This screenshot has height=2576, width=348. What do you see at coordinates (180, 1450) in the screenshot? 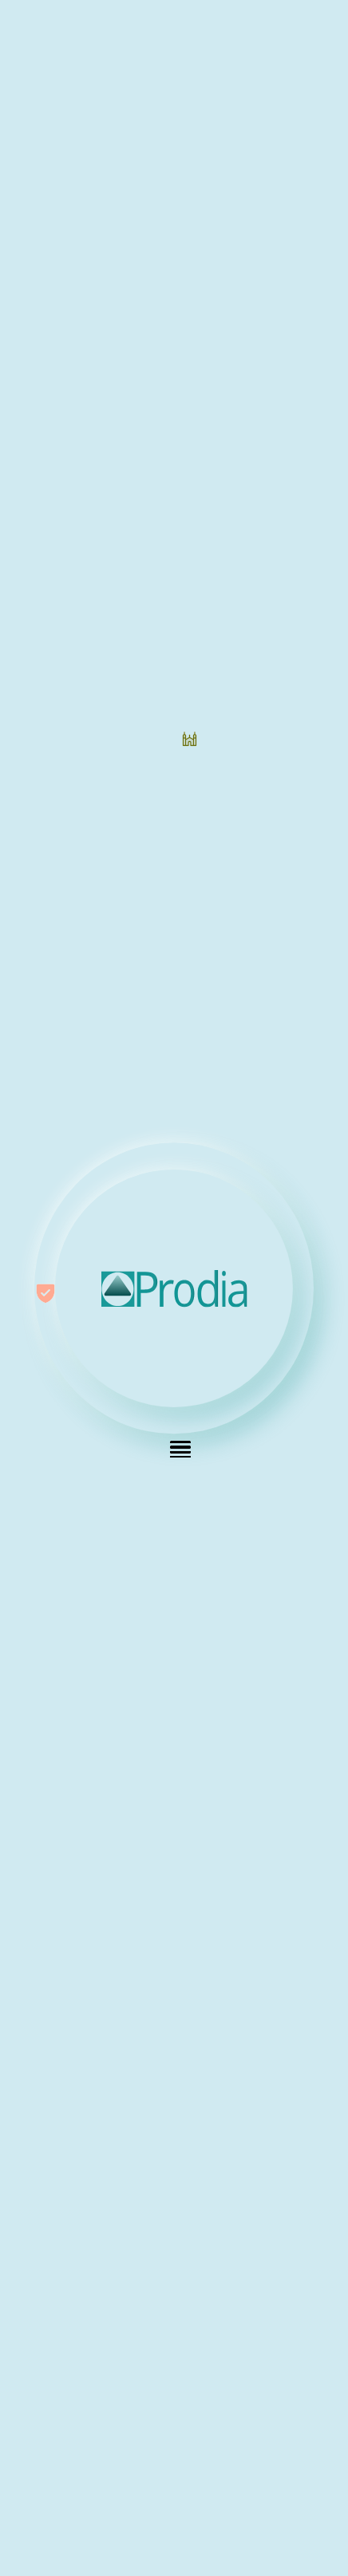
I see `open navigation menu` at bounding box center [180, 1450].